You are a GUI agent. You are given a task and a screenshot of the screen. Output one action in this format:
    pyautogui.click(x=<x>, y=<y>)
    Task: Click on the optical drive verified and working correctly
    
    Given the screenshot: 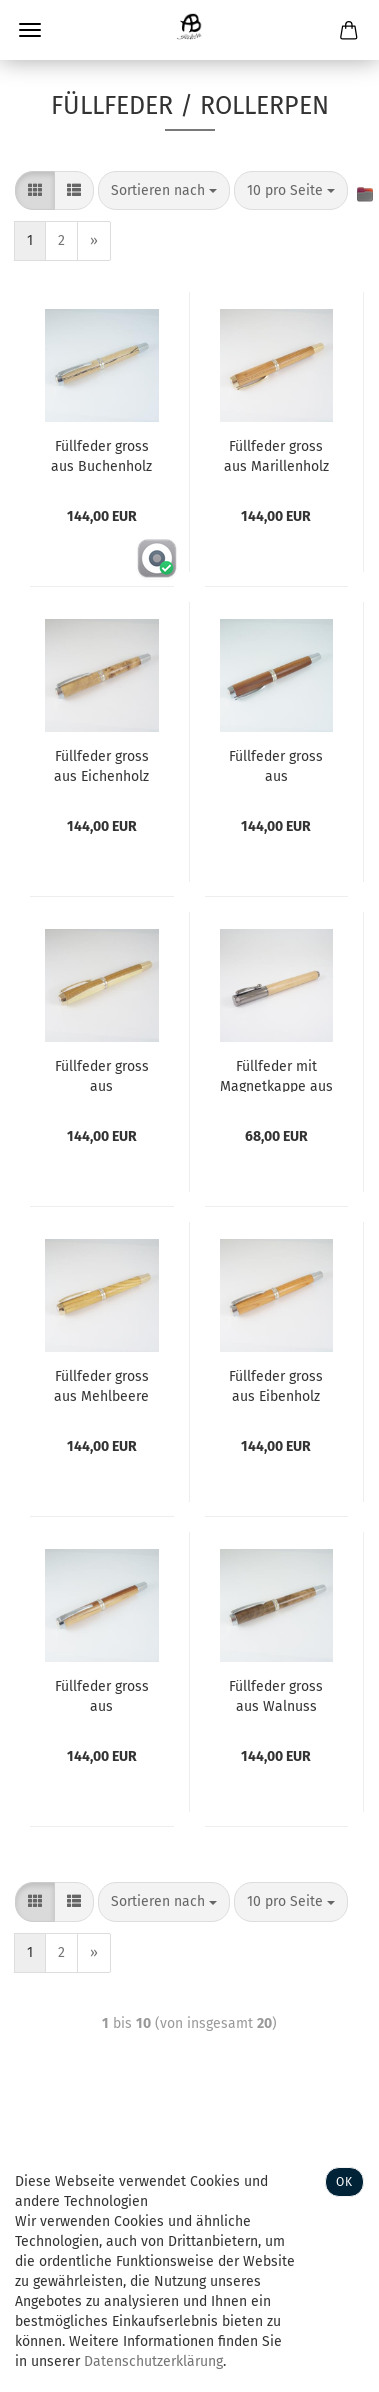 What is the action you would take?
    pyautogui.click(x=157, y=559)
    